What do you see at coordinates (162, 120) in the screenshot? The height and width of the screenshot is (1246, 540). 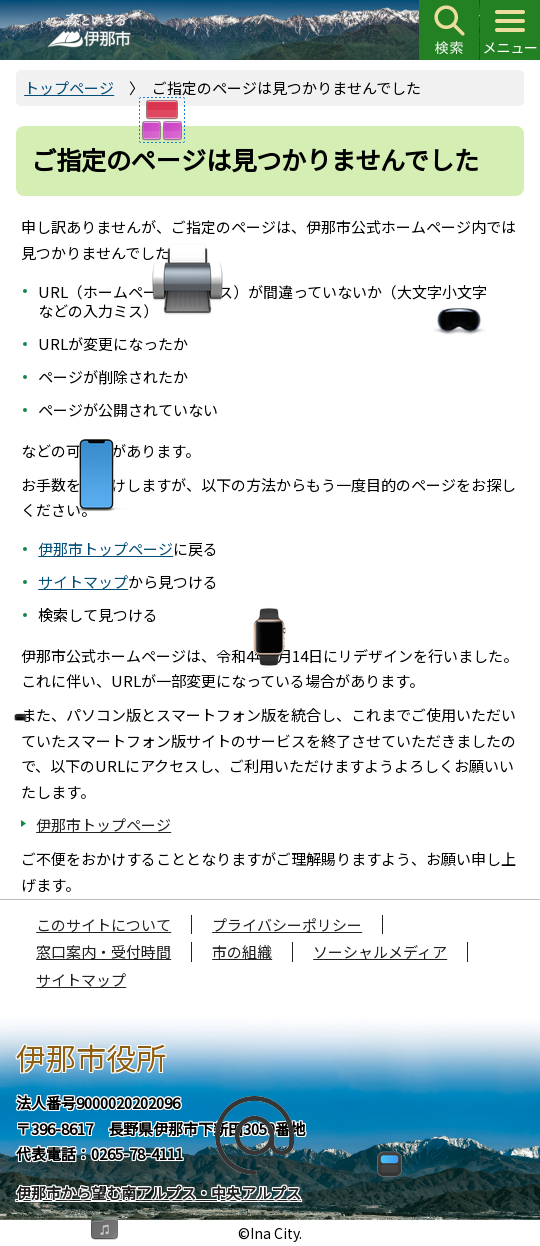 I see `select all items in the current view` at bounding box center [162, 120].